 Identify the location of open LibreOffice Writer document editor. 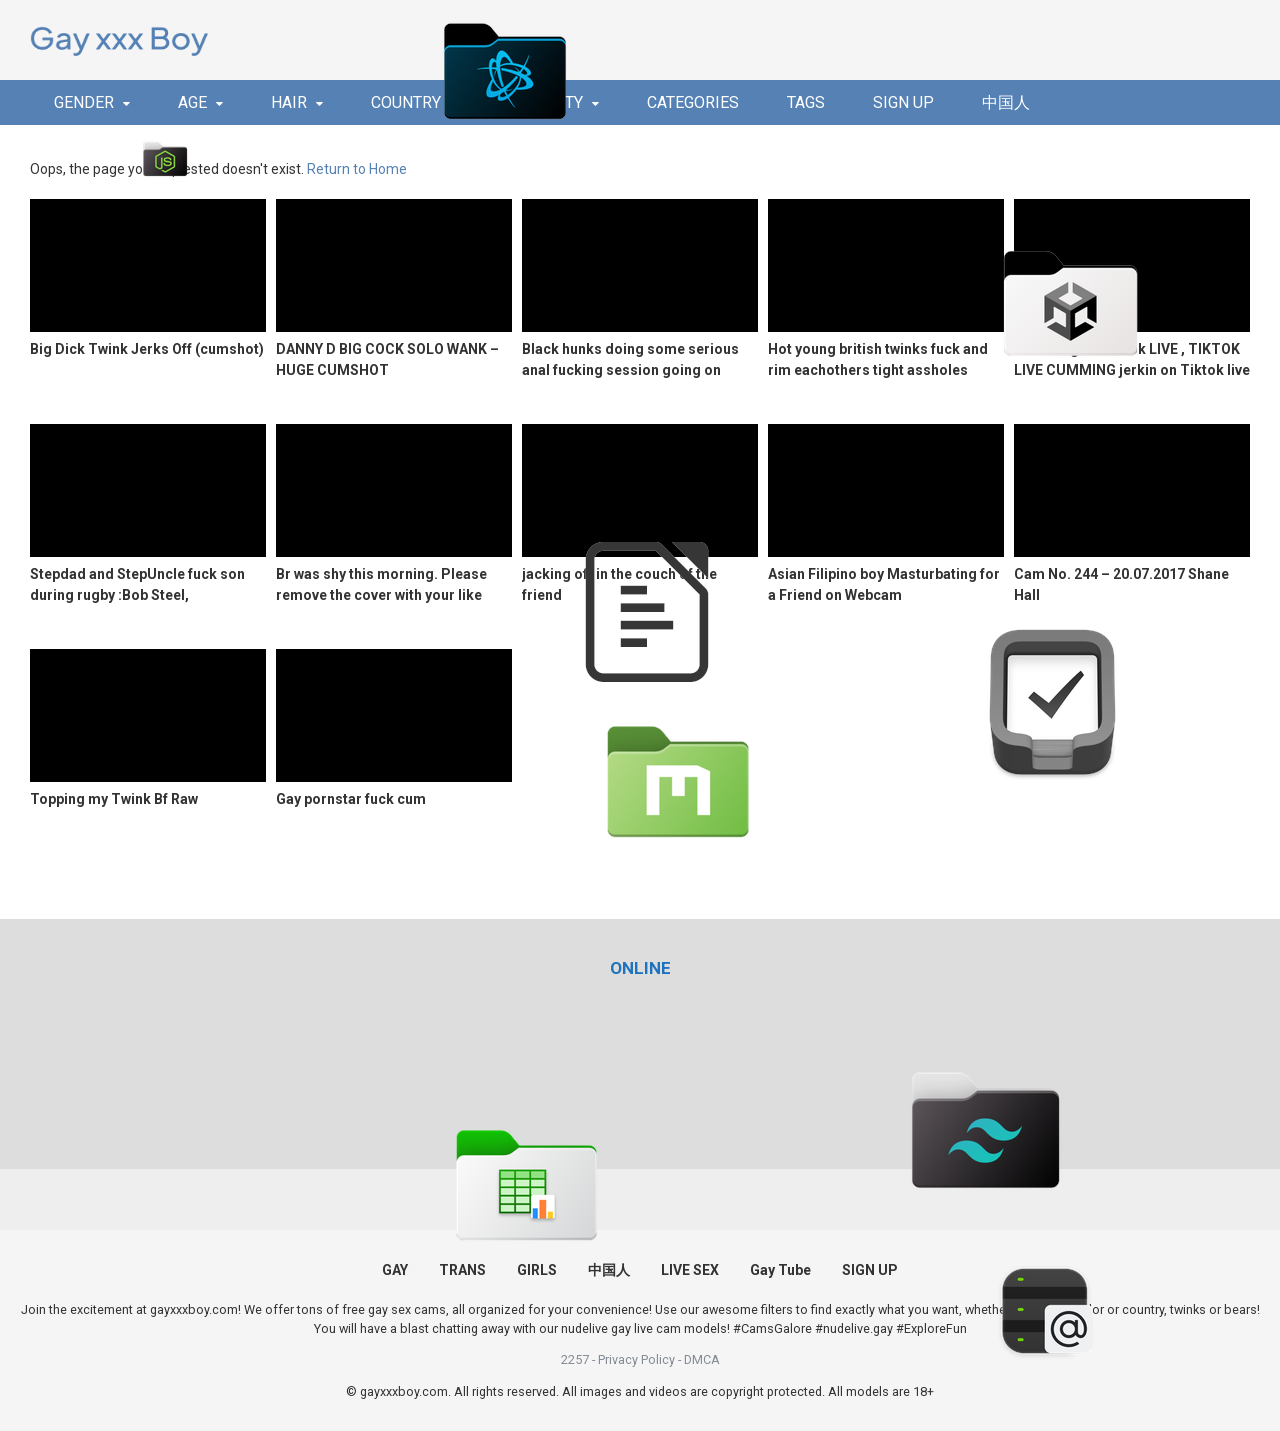
(647, 612).